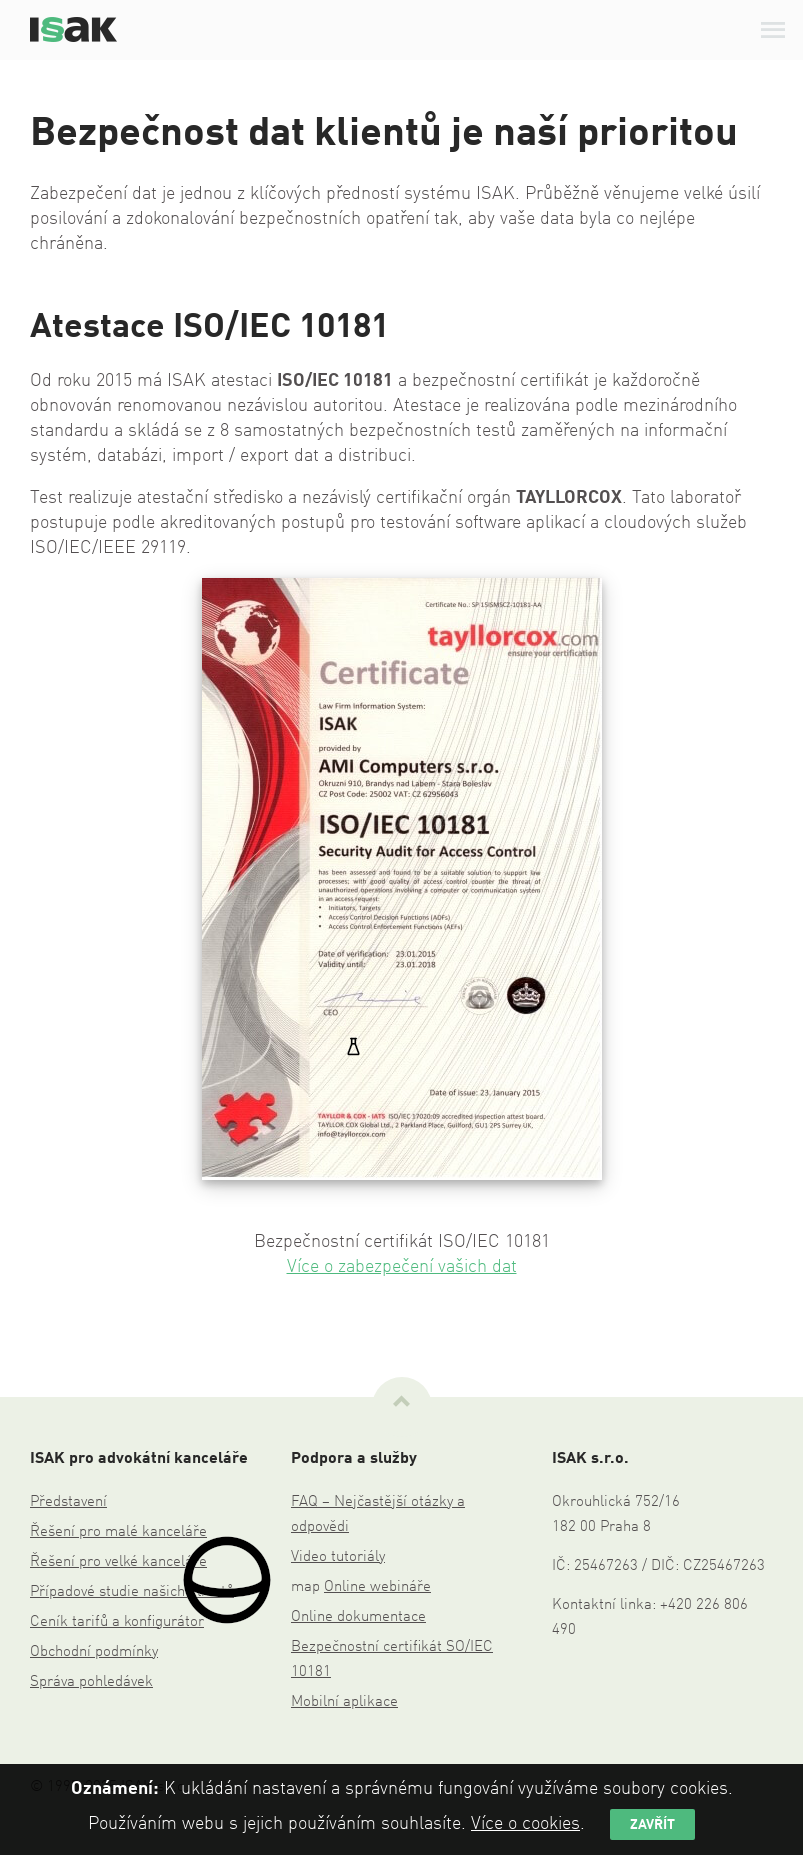 Image resolution: width=803 pixels, height=1855 pixels. What do you see at coordinates (227, 1580) in the screenshot?
I see `view 3D or globe-related content` at bounding box center [227, 1580].